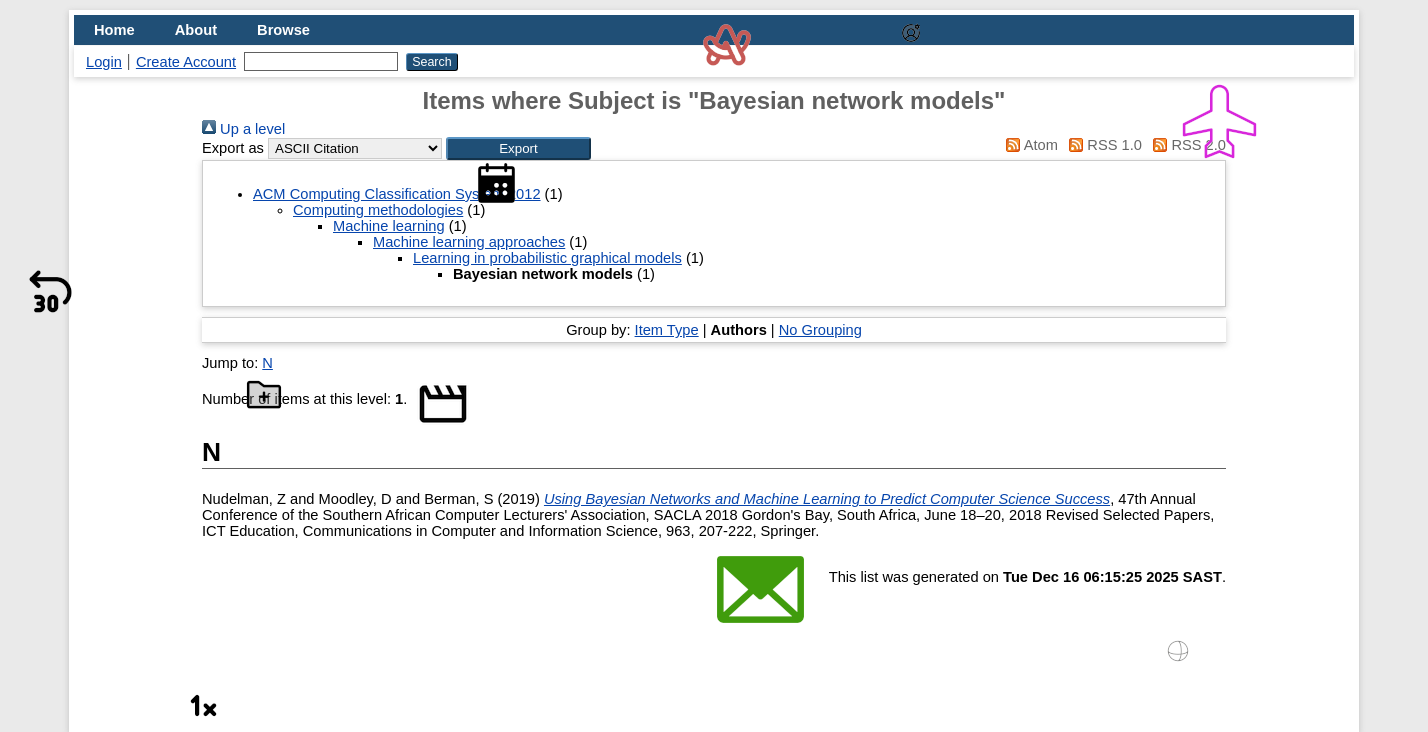 This screenshot has height=732, width=1428. I want to click on access your email inbox, so click(760, 589).